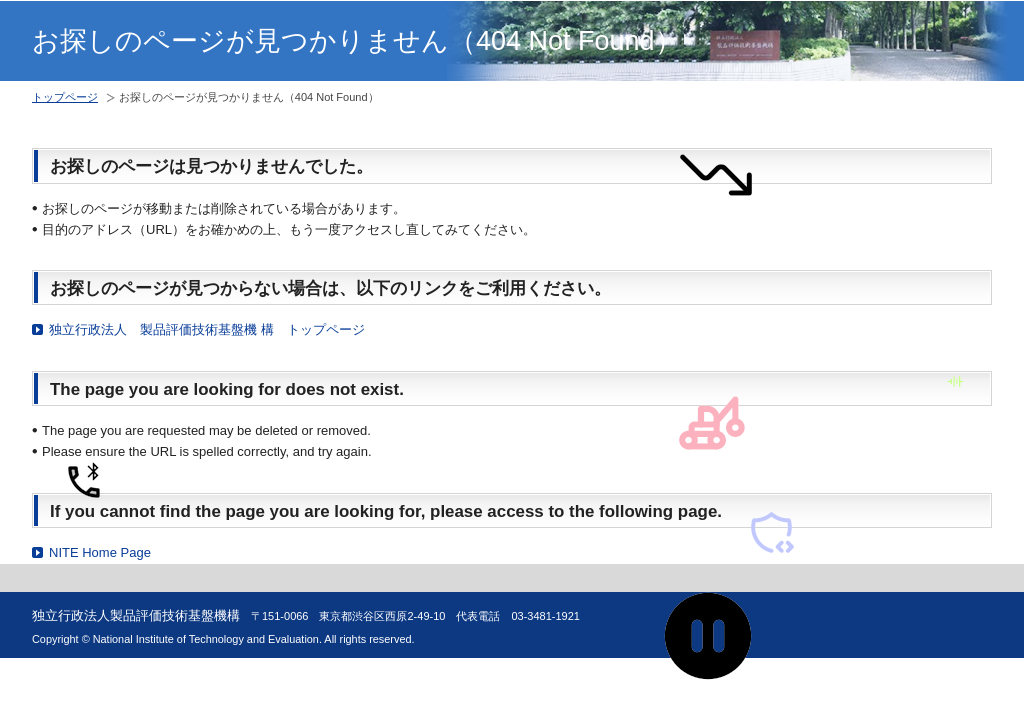 This screenshot has height=720, width=1024. What do you see at coordinates (955, 381) in the screenshot?
I see `view battery circuit or power connection status` at bounding box center [955, 381].